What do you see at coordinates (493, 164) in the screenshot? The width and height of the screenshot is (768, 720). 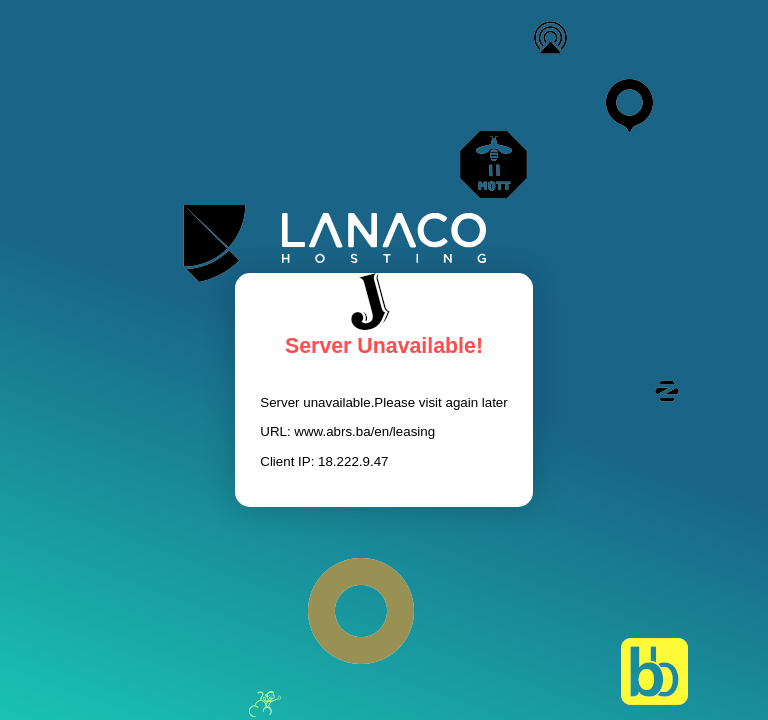 I see `open zigbee2mqtt smart home integration settings` at bounding box center [493, 164].